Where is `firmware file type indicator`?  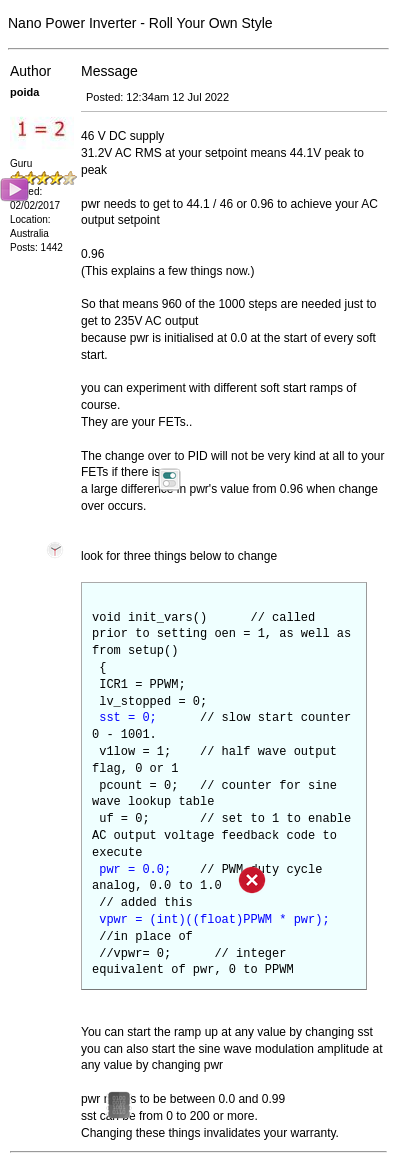 firmware file type indicator is located at coordinates (119, 1105).